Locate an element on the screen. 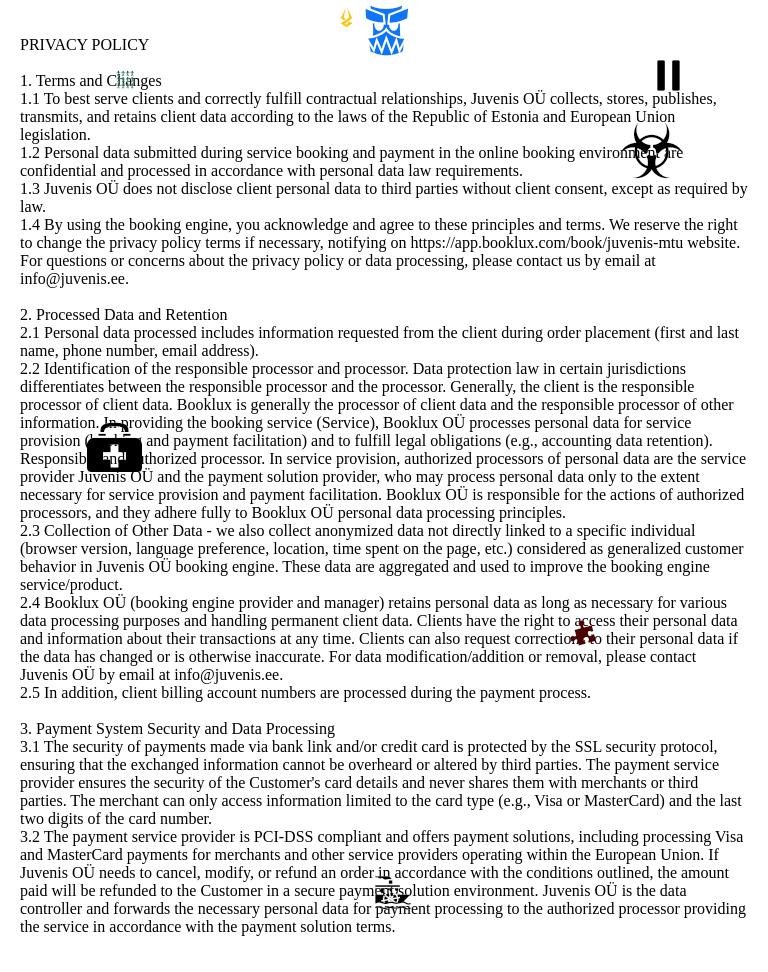  indicates a group or team of players is located at coordinates (125, 79).